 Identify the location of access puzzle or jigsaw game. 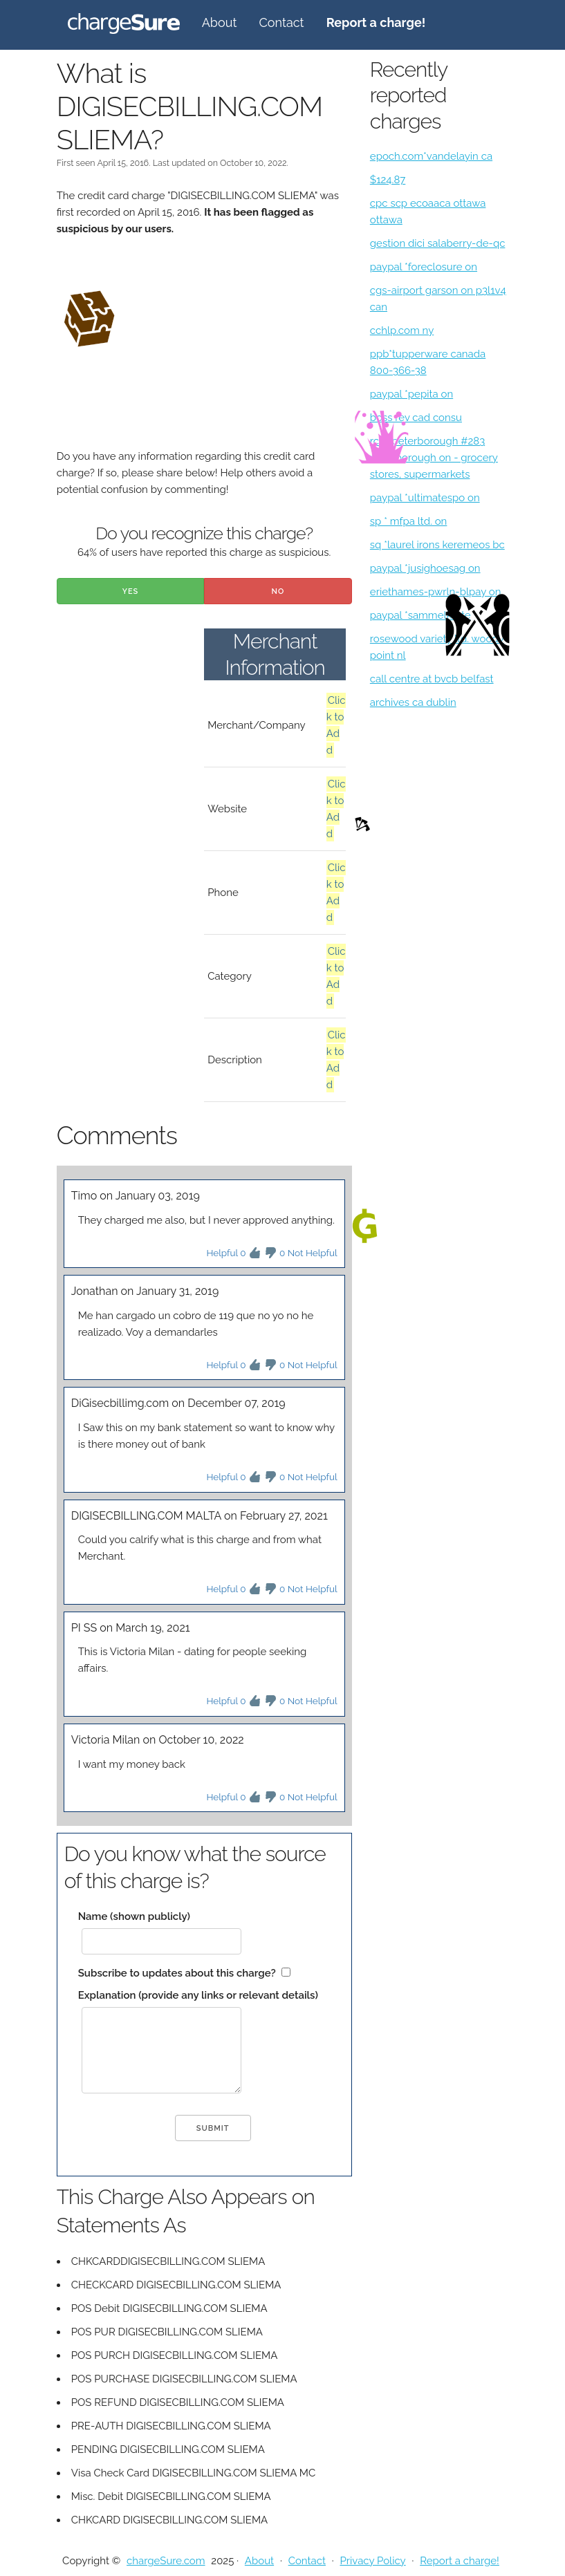
(89, 319).